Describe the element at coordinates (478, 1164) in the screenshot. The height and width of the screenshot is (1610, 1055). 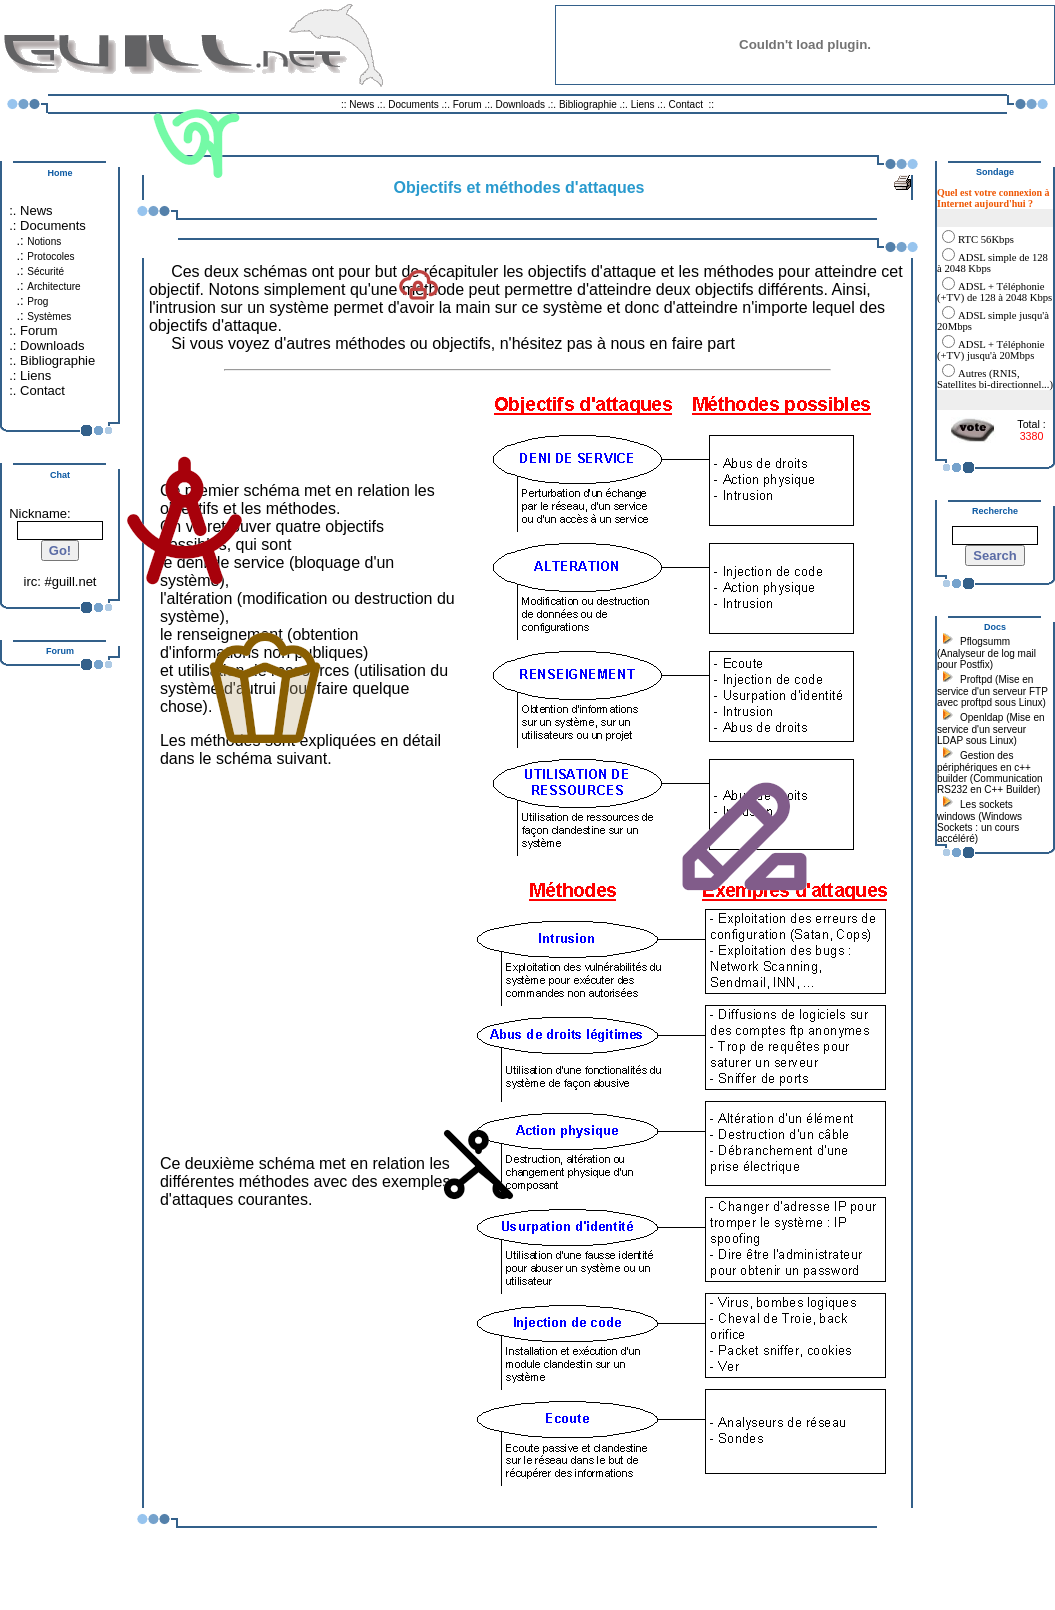
I see `disable hierarchical view` at that location.